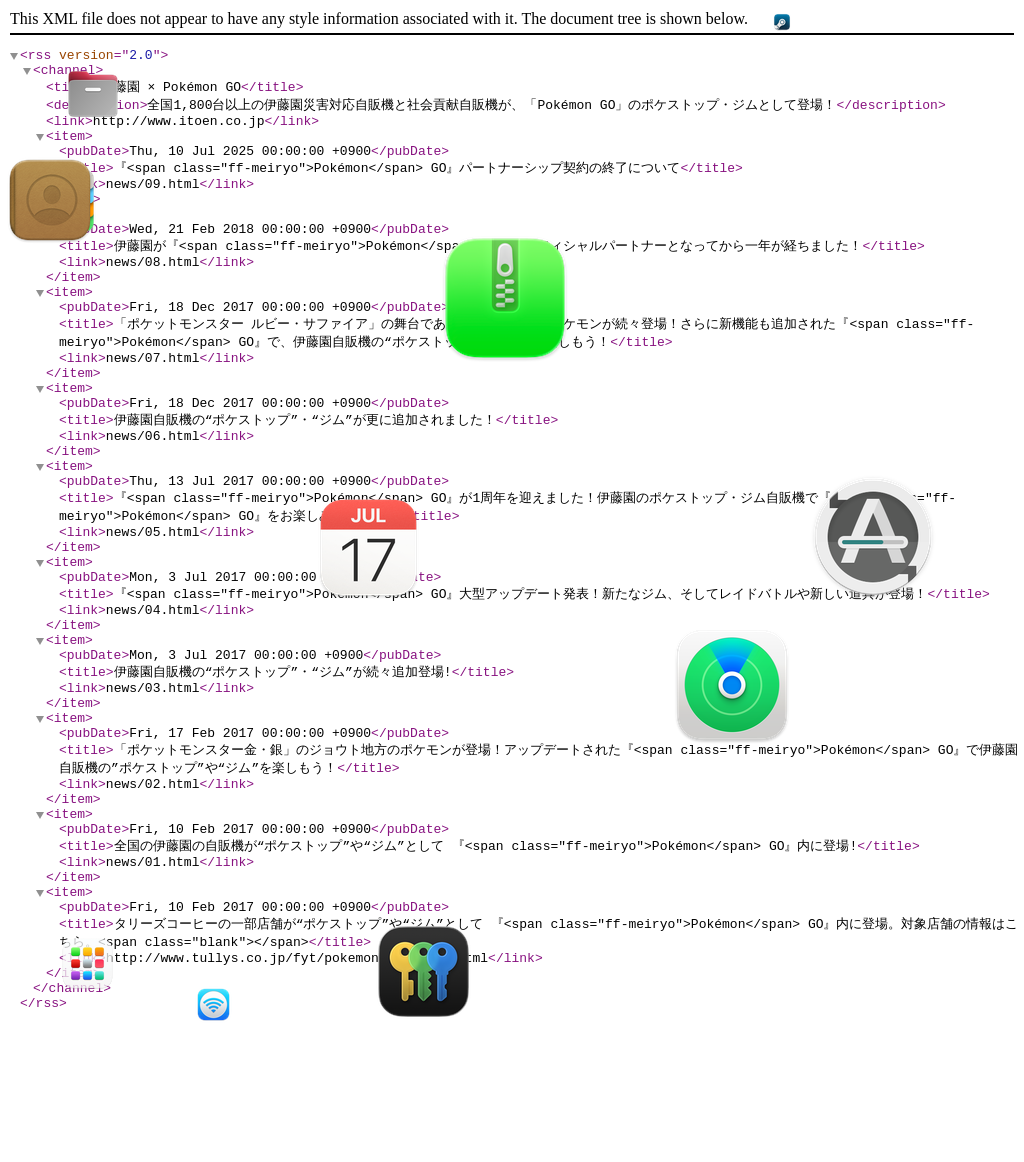  What do you see at coordinates (213, 1004) in the screenshot?
I see `open Airport Utility to manage Apple wireless devices` at bounding box center [213, 1004].